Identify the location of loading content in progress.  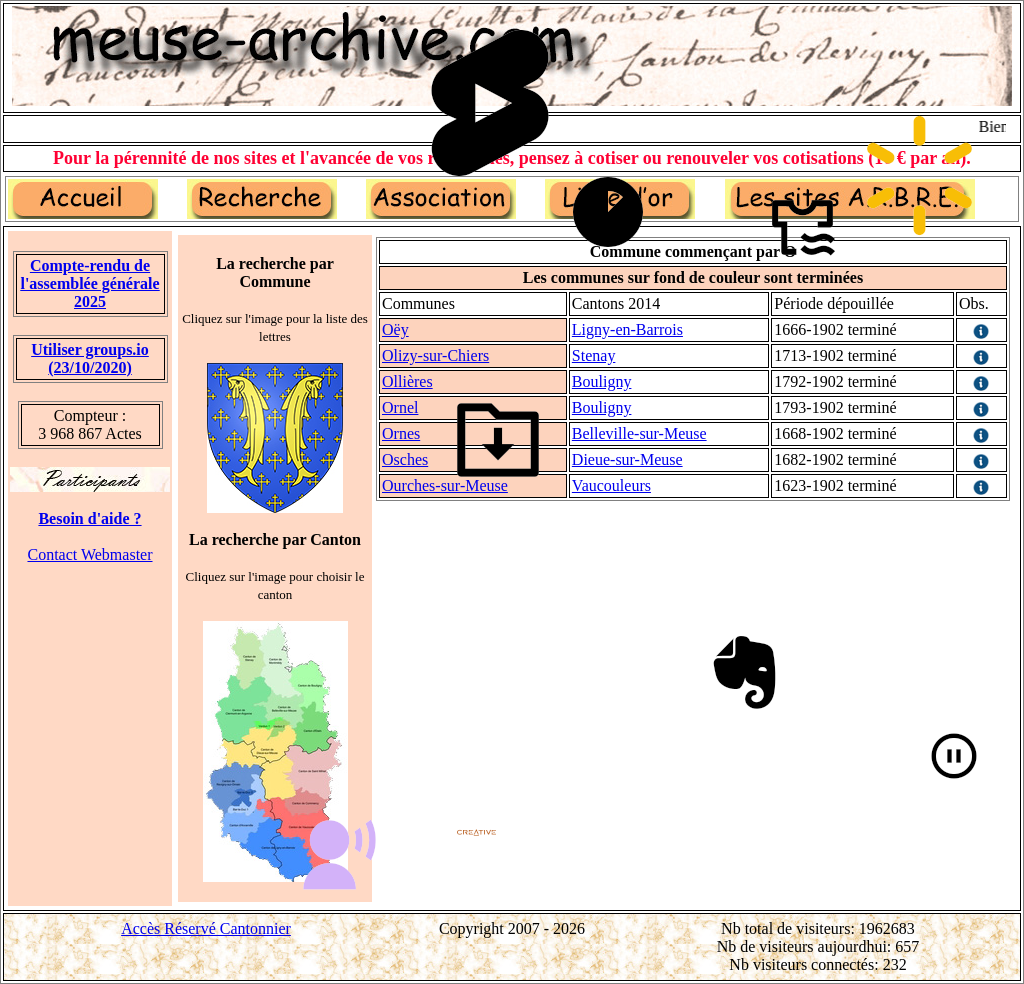
(919, 175).